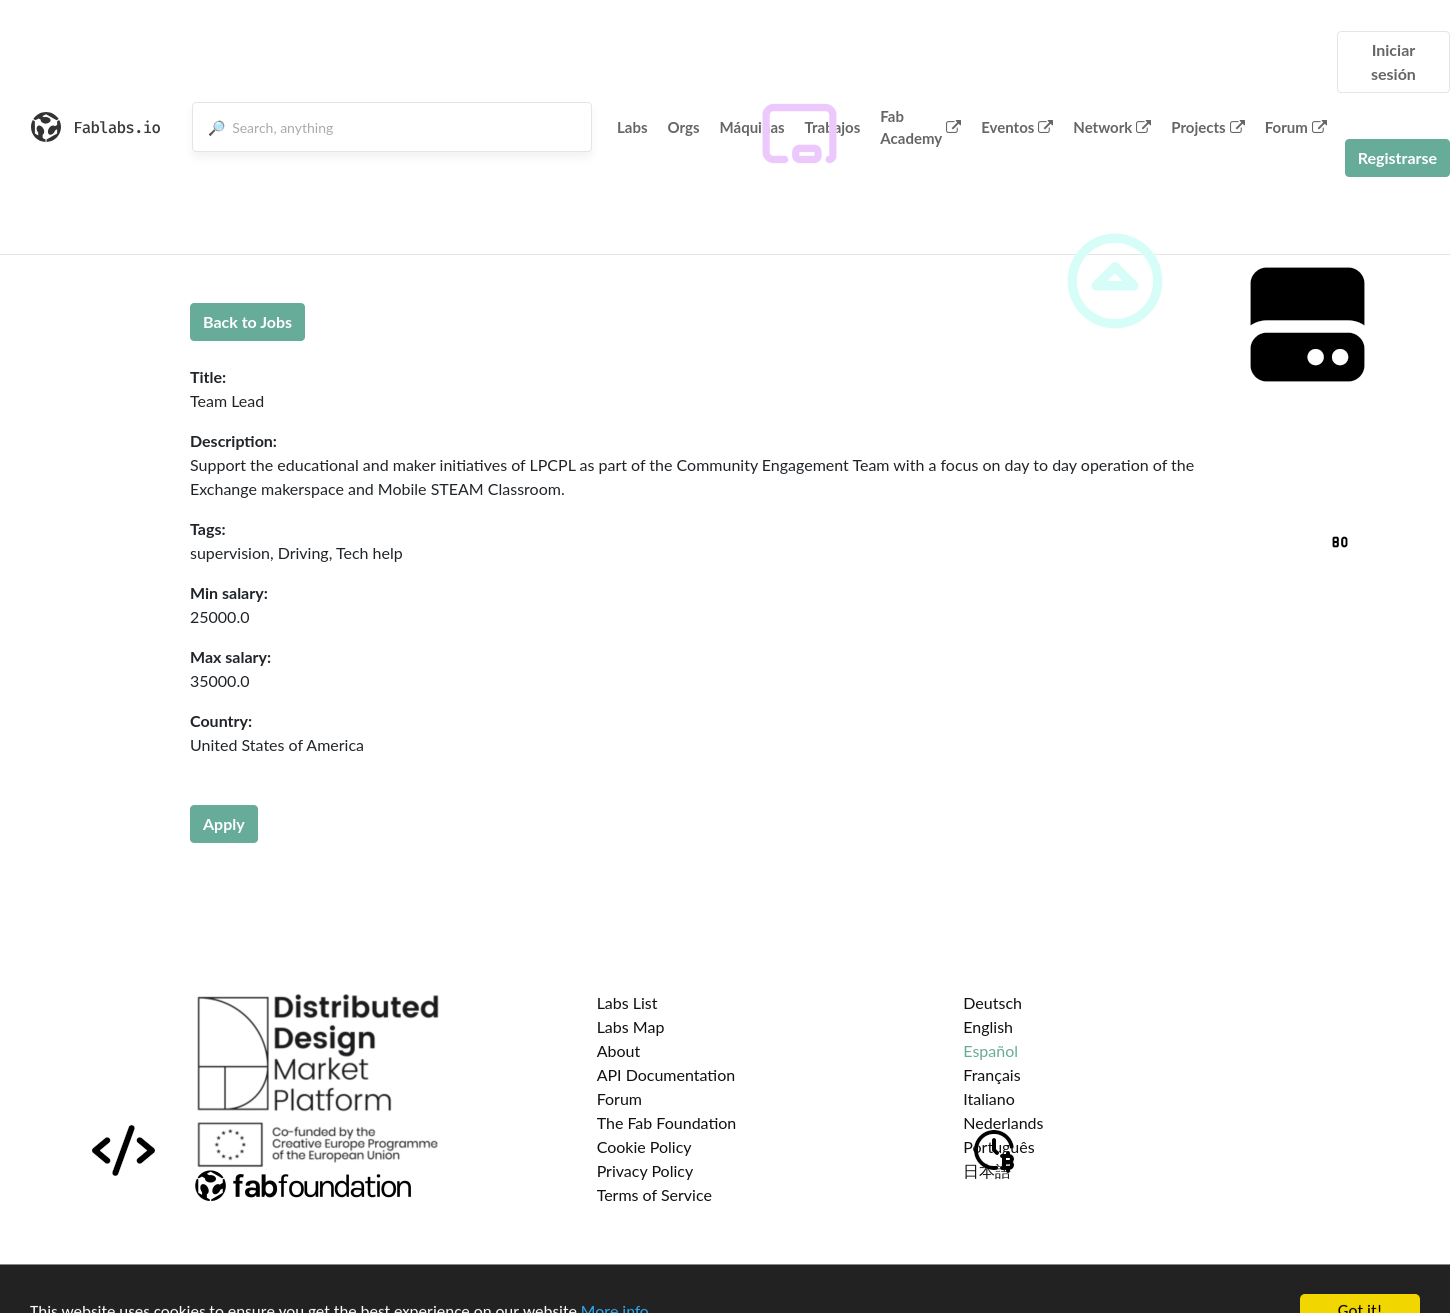 The image size is (1450, 1313). I want to click on view or edit source code, so click(123, 1150).